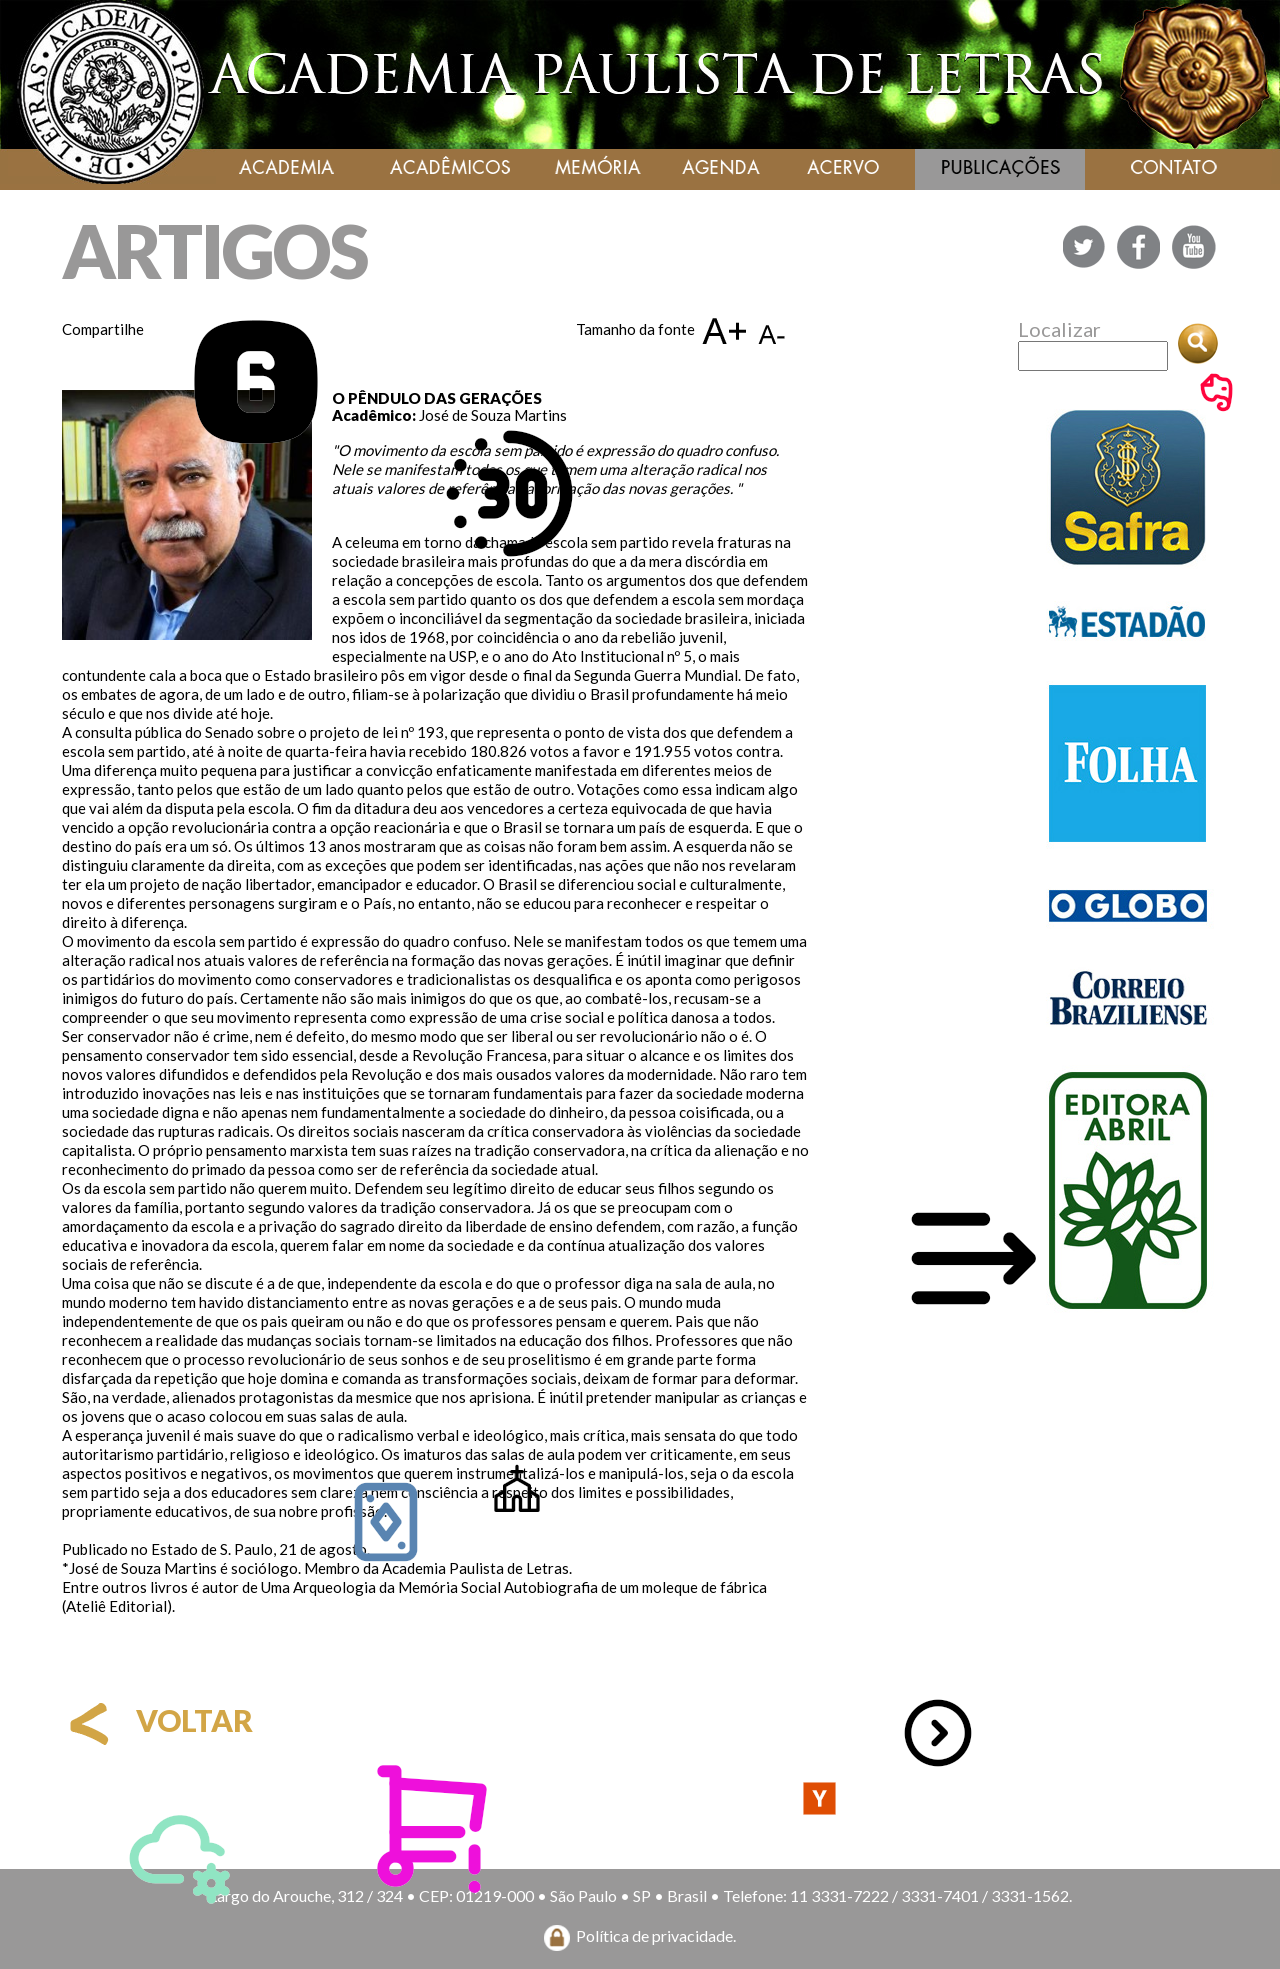 The width and height of the screenshot is (1280, 1969). What do you see at coordinates (179, 1851) in the screenshot?
I see `access cloud service settings` at bounding box center [179, 1851].